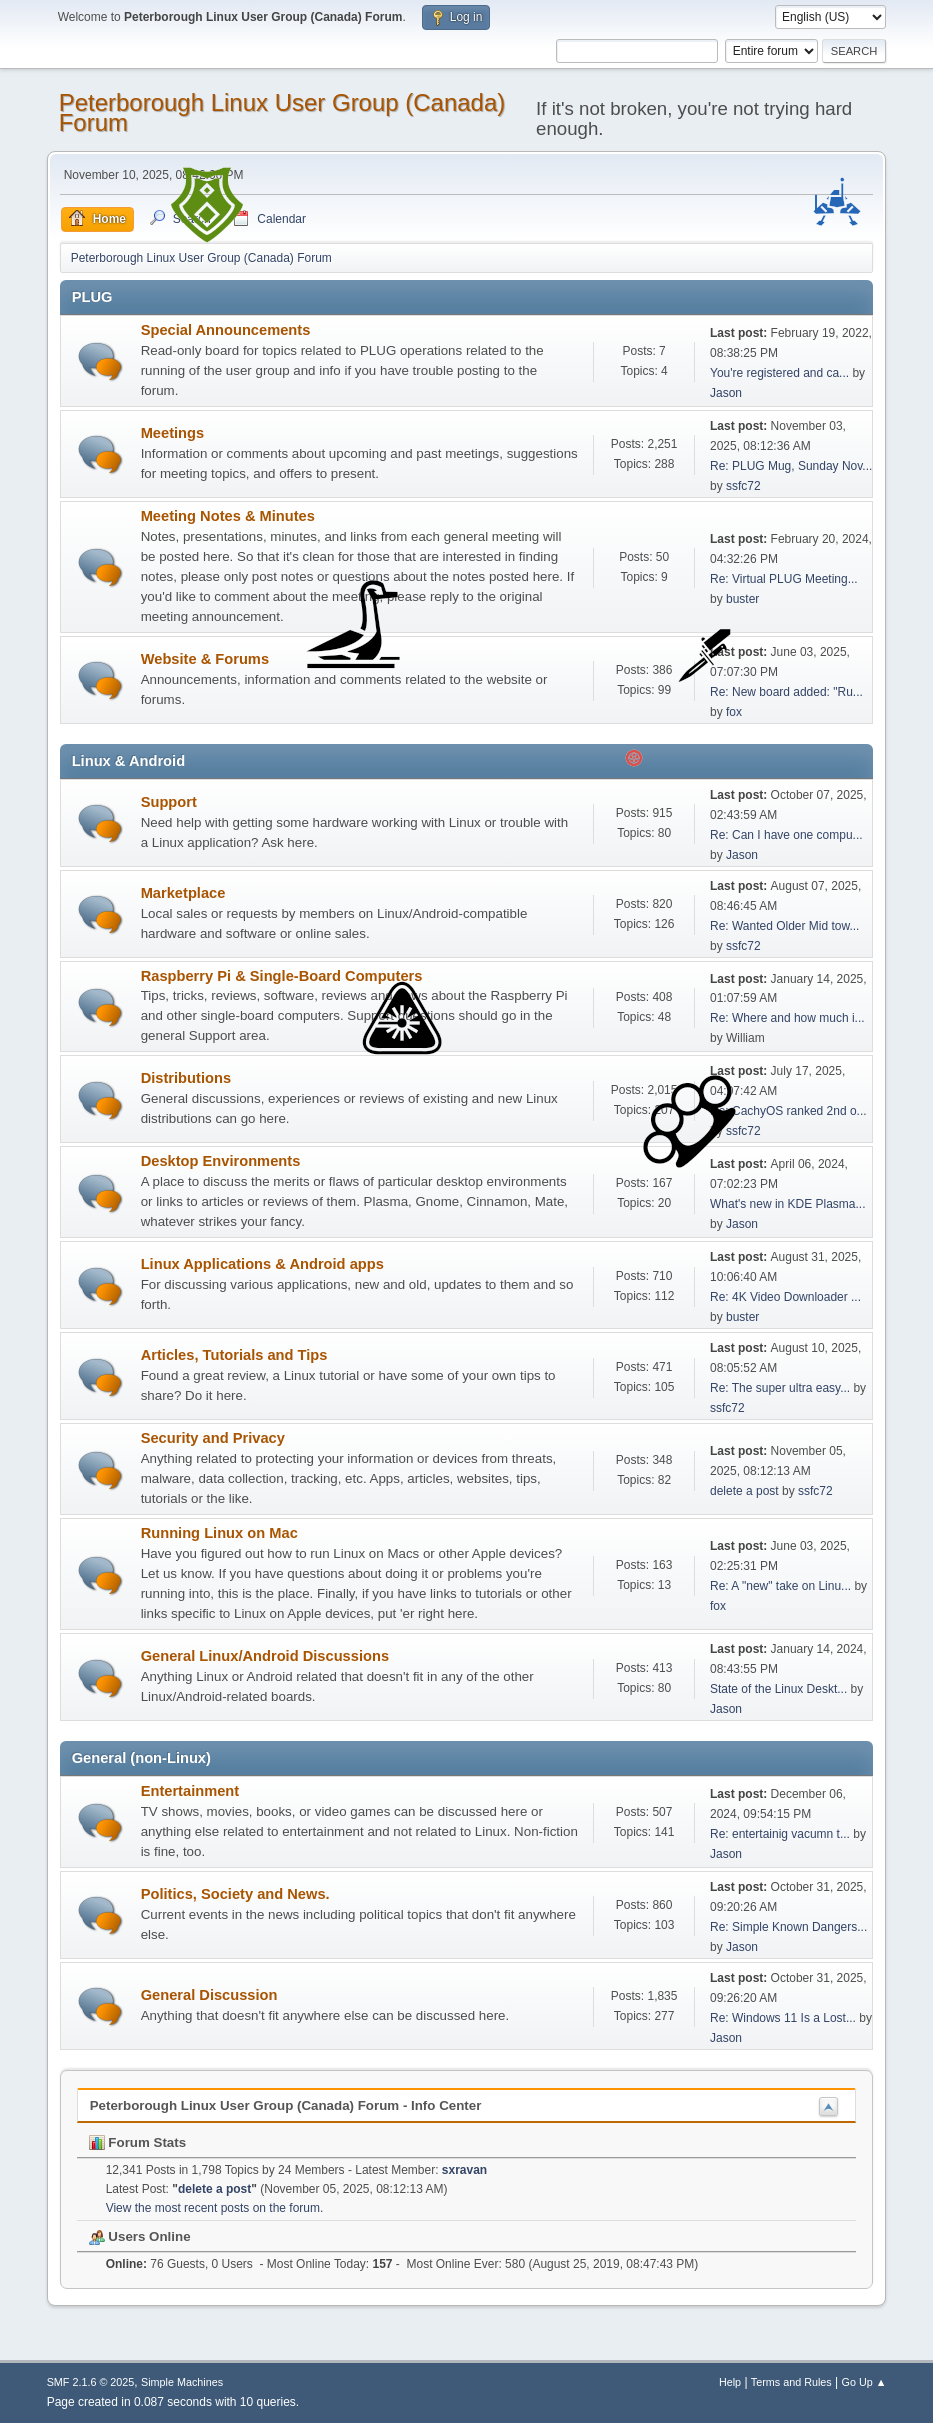 The width and height of the screenshot is (933, 2423). I want to click on laser hazard warning indicator, so click(402, 1021).